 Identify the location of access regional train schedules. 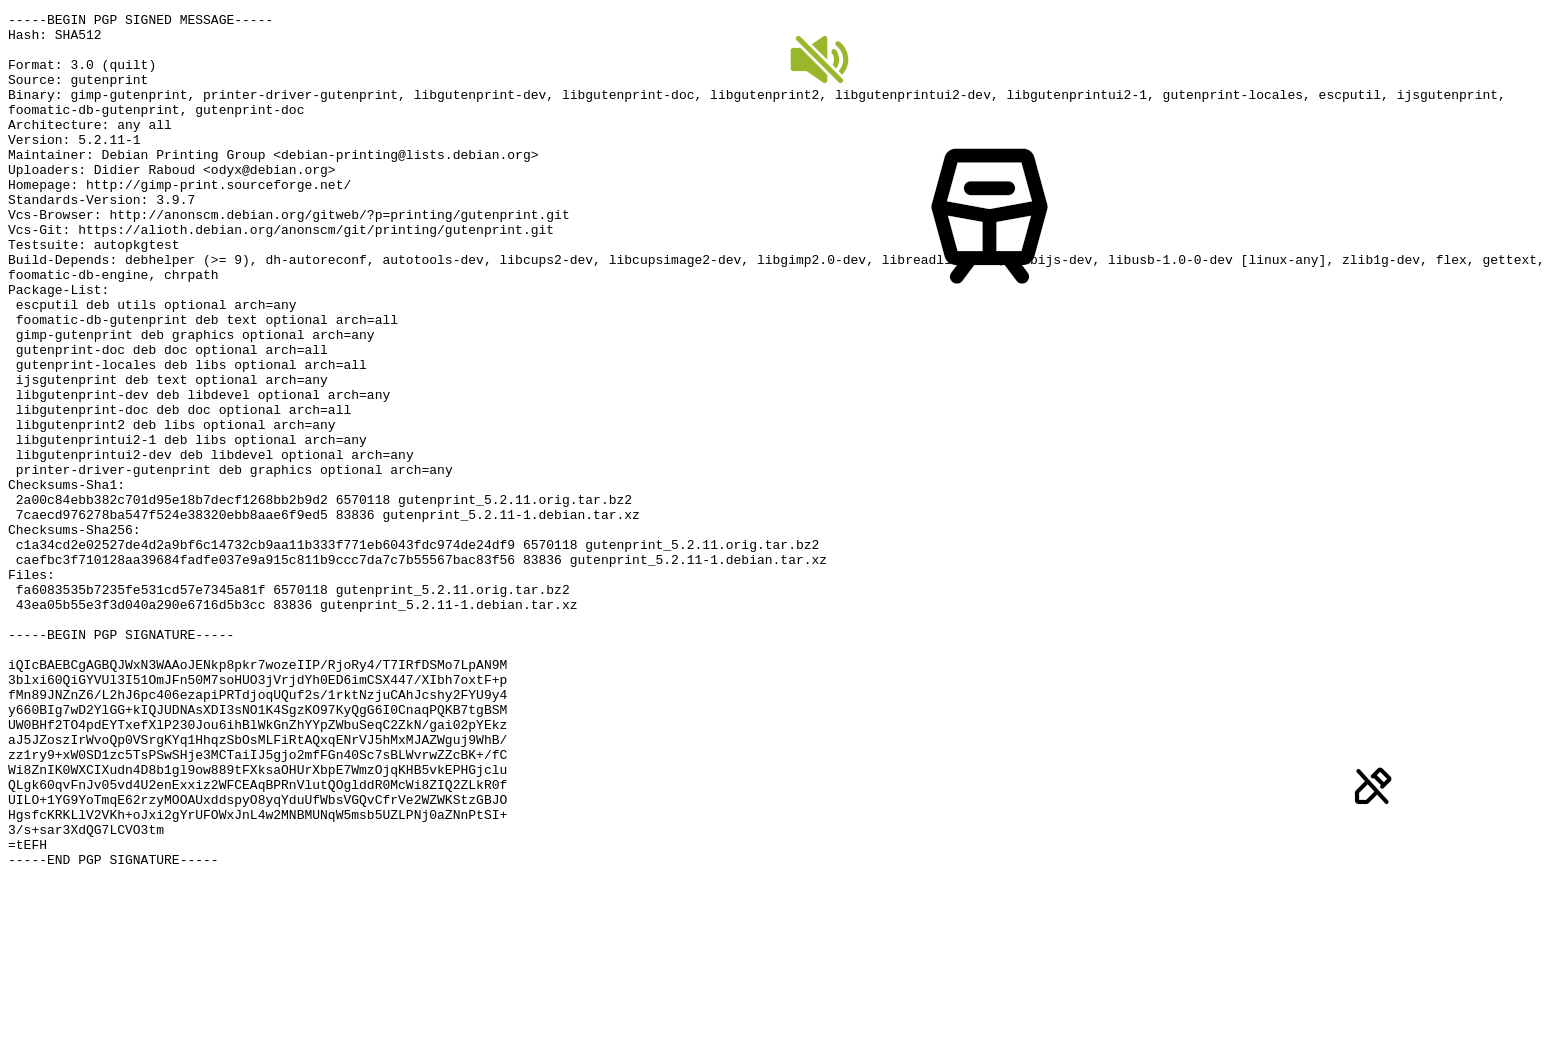
(989, 211).